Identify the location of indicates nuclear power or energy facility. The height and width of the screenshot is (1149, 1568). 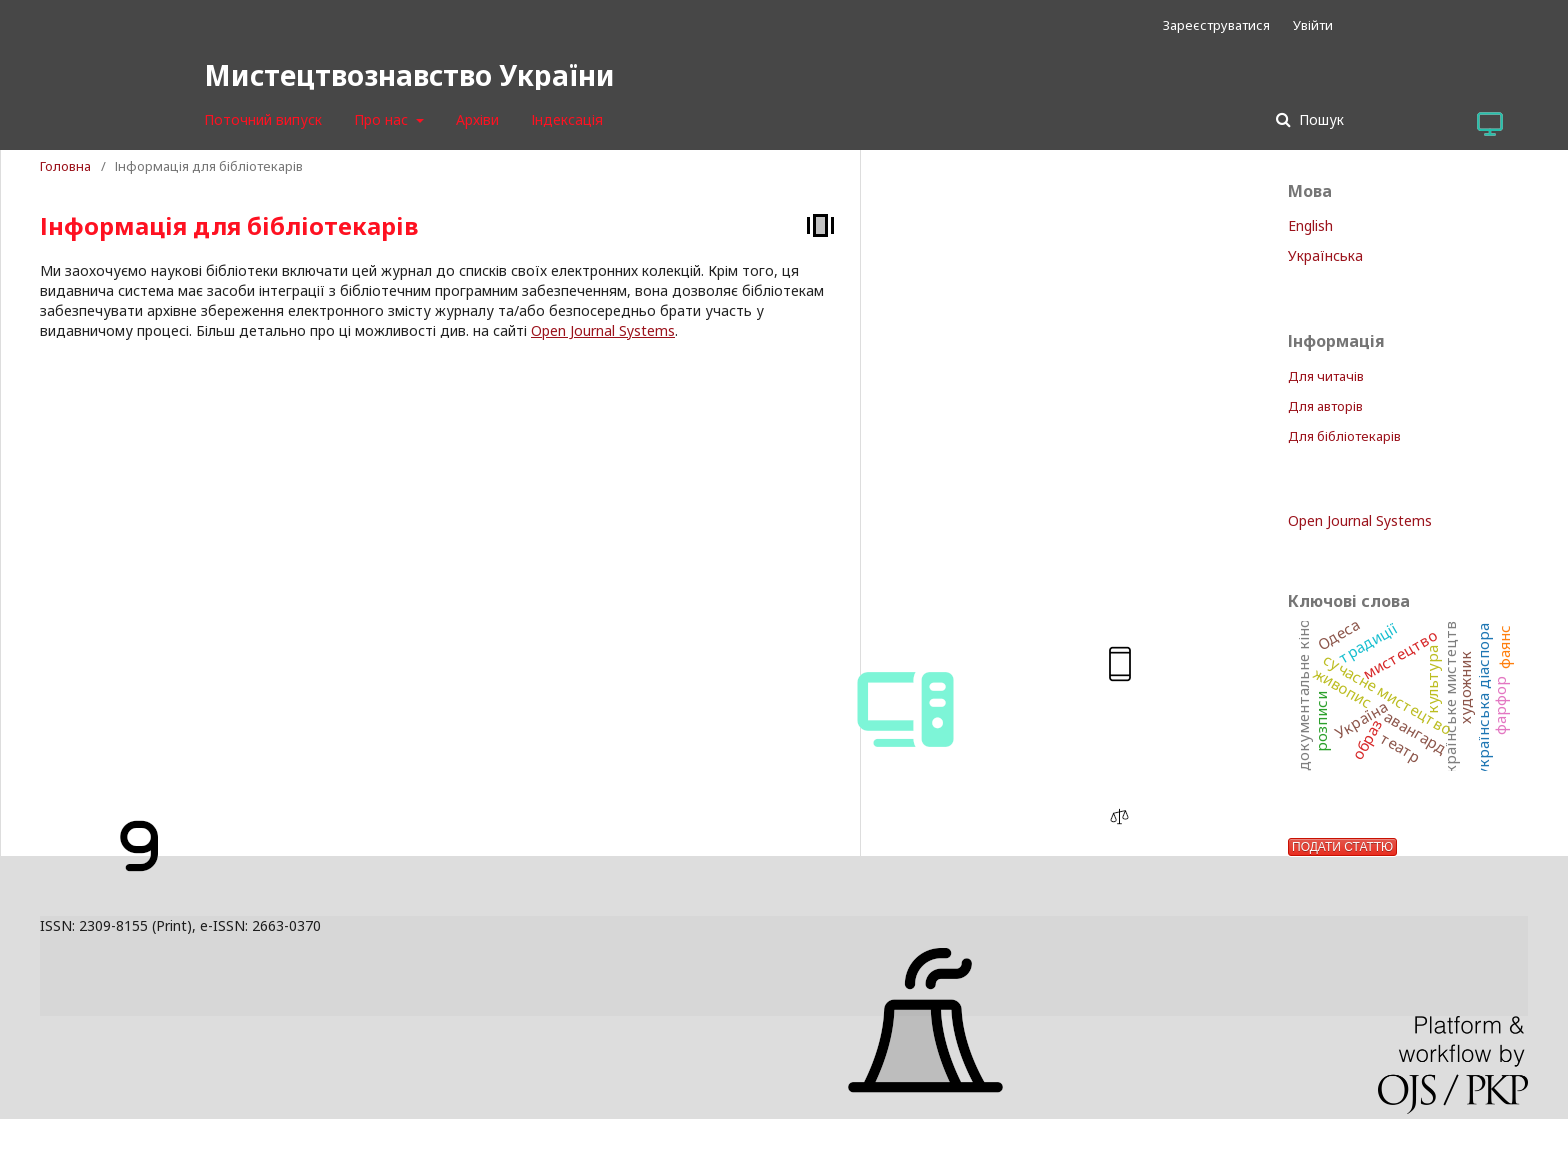
(925, 1030).